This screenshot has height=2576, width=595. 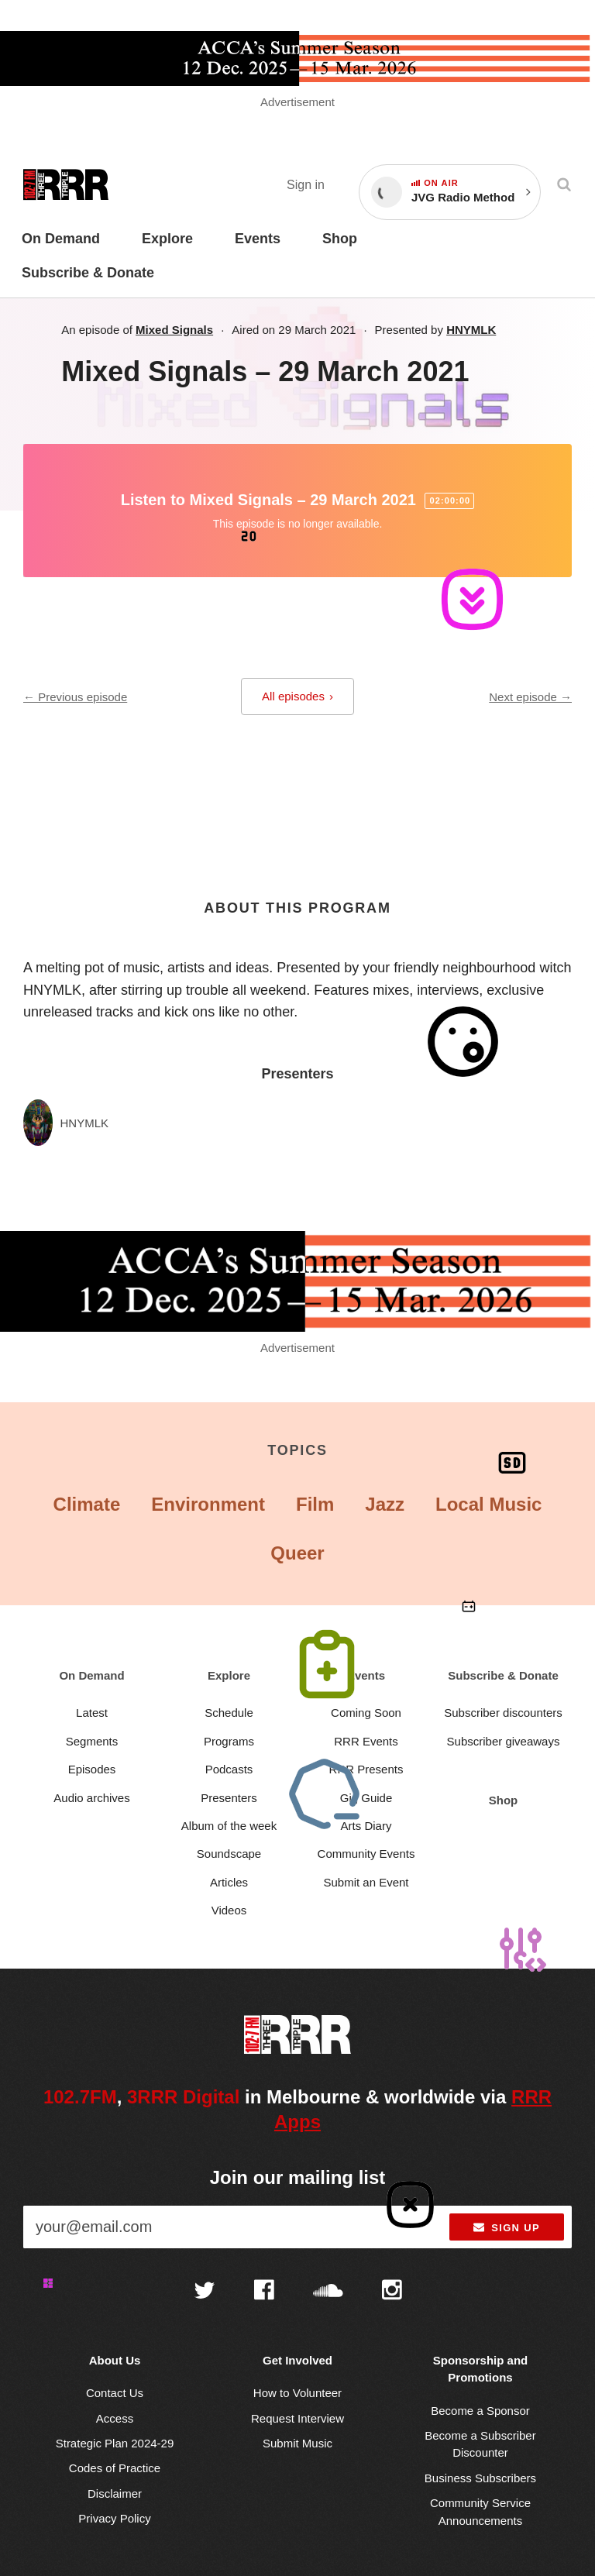 What do you see at coordinates (249, 536) in the screenshot?
I see `indicates 20 items or notifications` at bounding box center [249, 536].